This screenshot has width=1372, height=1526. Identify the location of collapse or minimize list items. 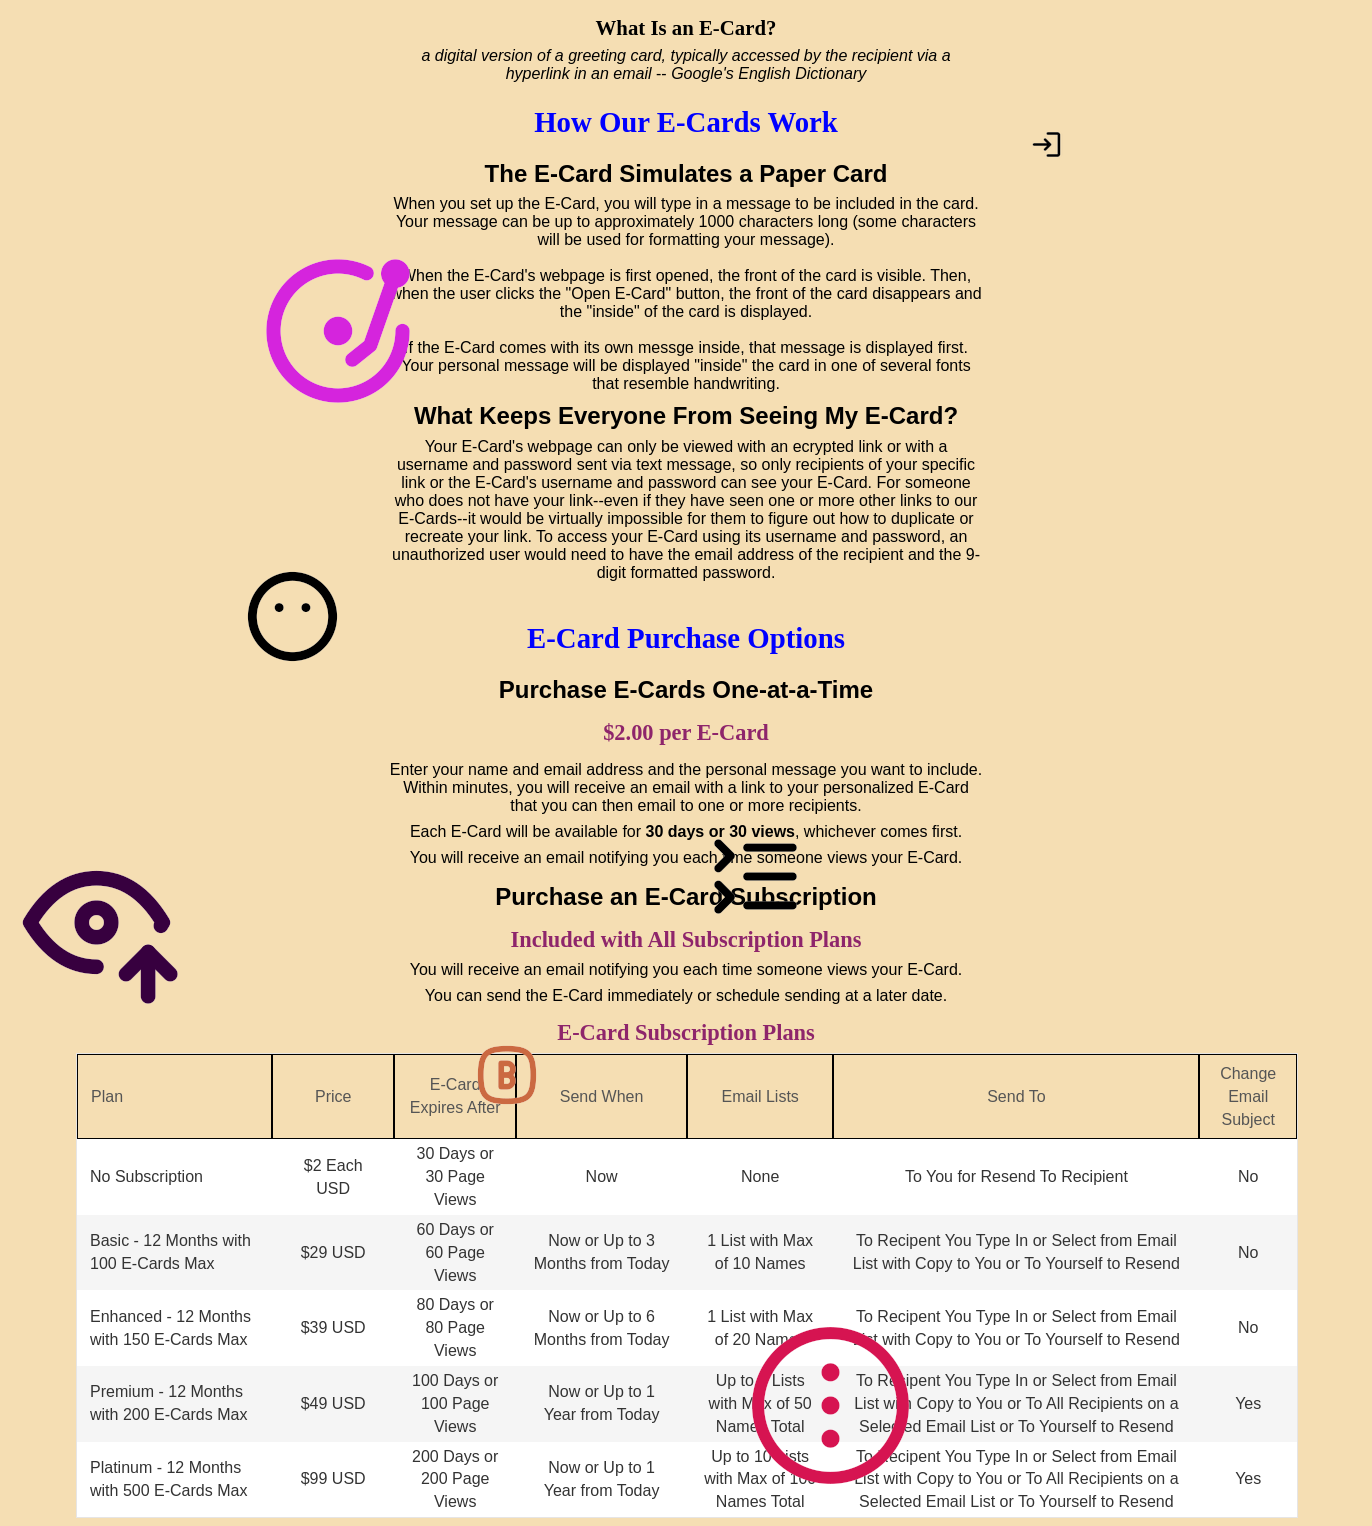
(755, 876).